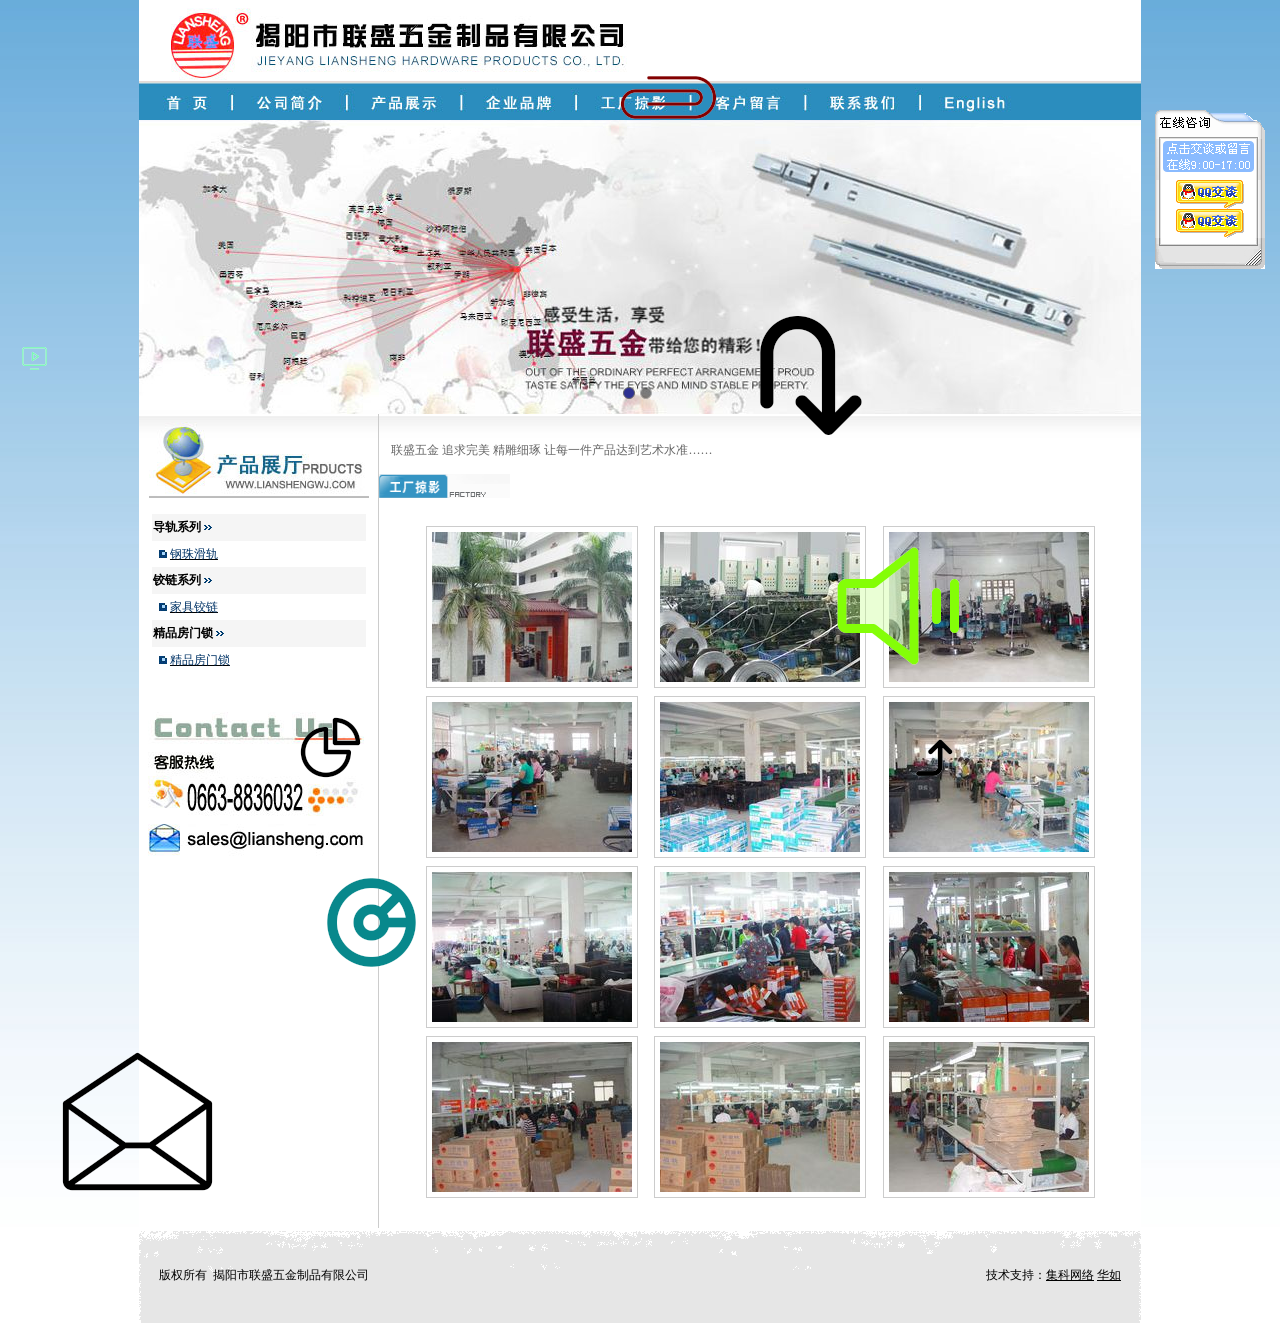 This screenshot has width=1280, height=1323. I want to click on view an opened or read email, so click(137, 1127).